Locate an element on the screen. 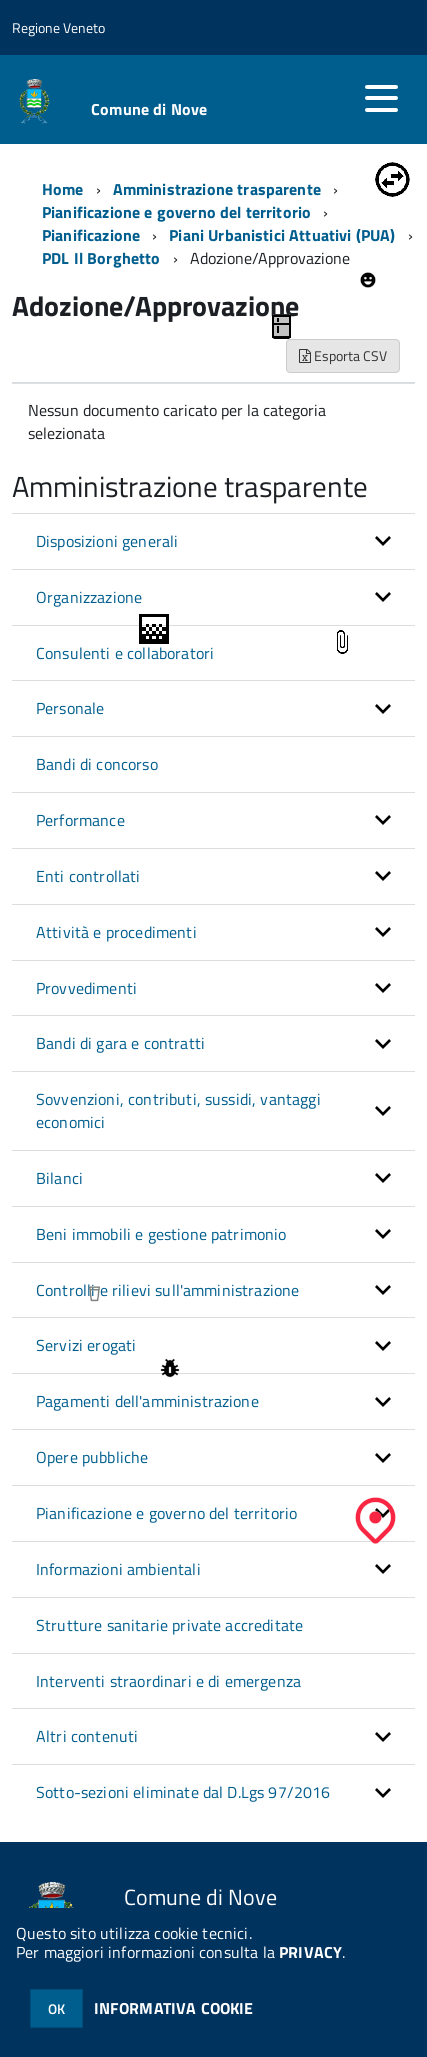 The width and height of the screenshot is (427, 2057). view or set your current location is located at coordinates (375, 1520).